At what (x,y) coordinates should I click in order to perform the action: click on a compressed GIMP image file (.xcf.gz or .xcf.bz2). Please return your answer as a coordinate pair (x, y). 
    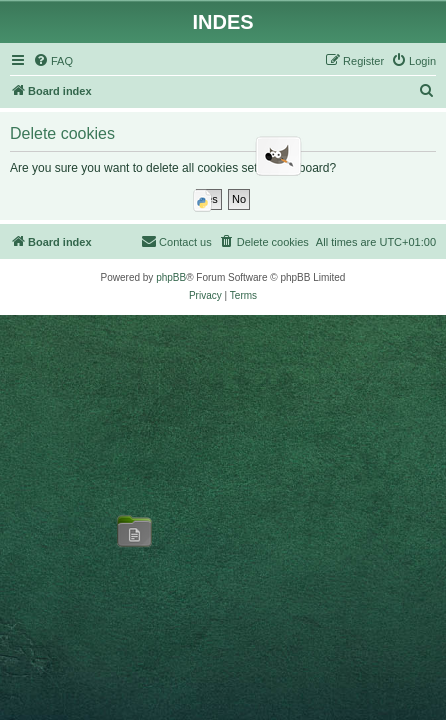
    Looking at the image, I should click on (278, 154).